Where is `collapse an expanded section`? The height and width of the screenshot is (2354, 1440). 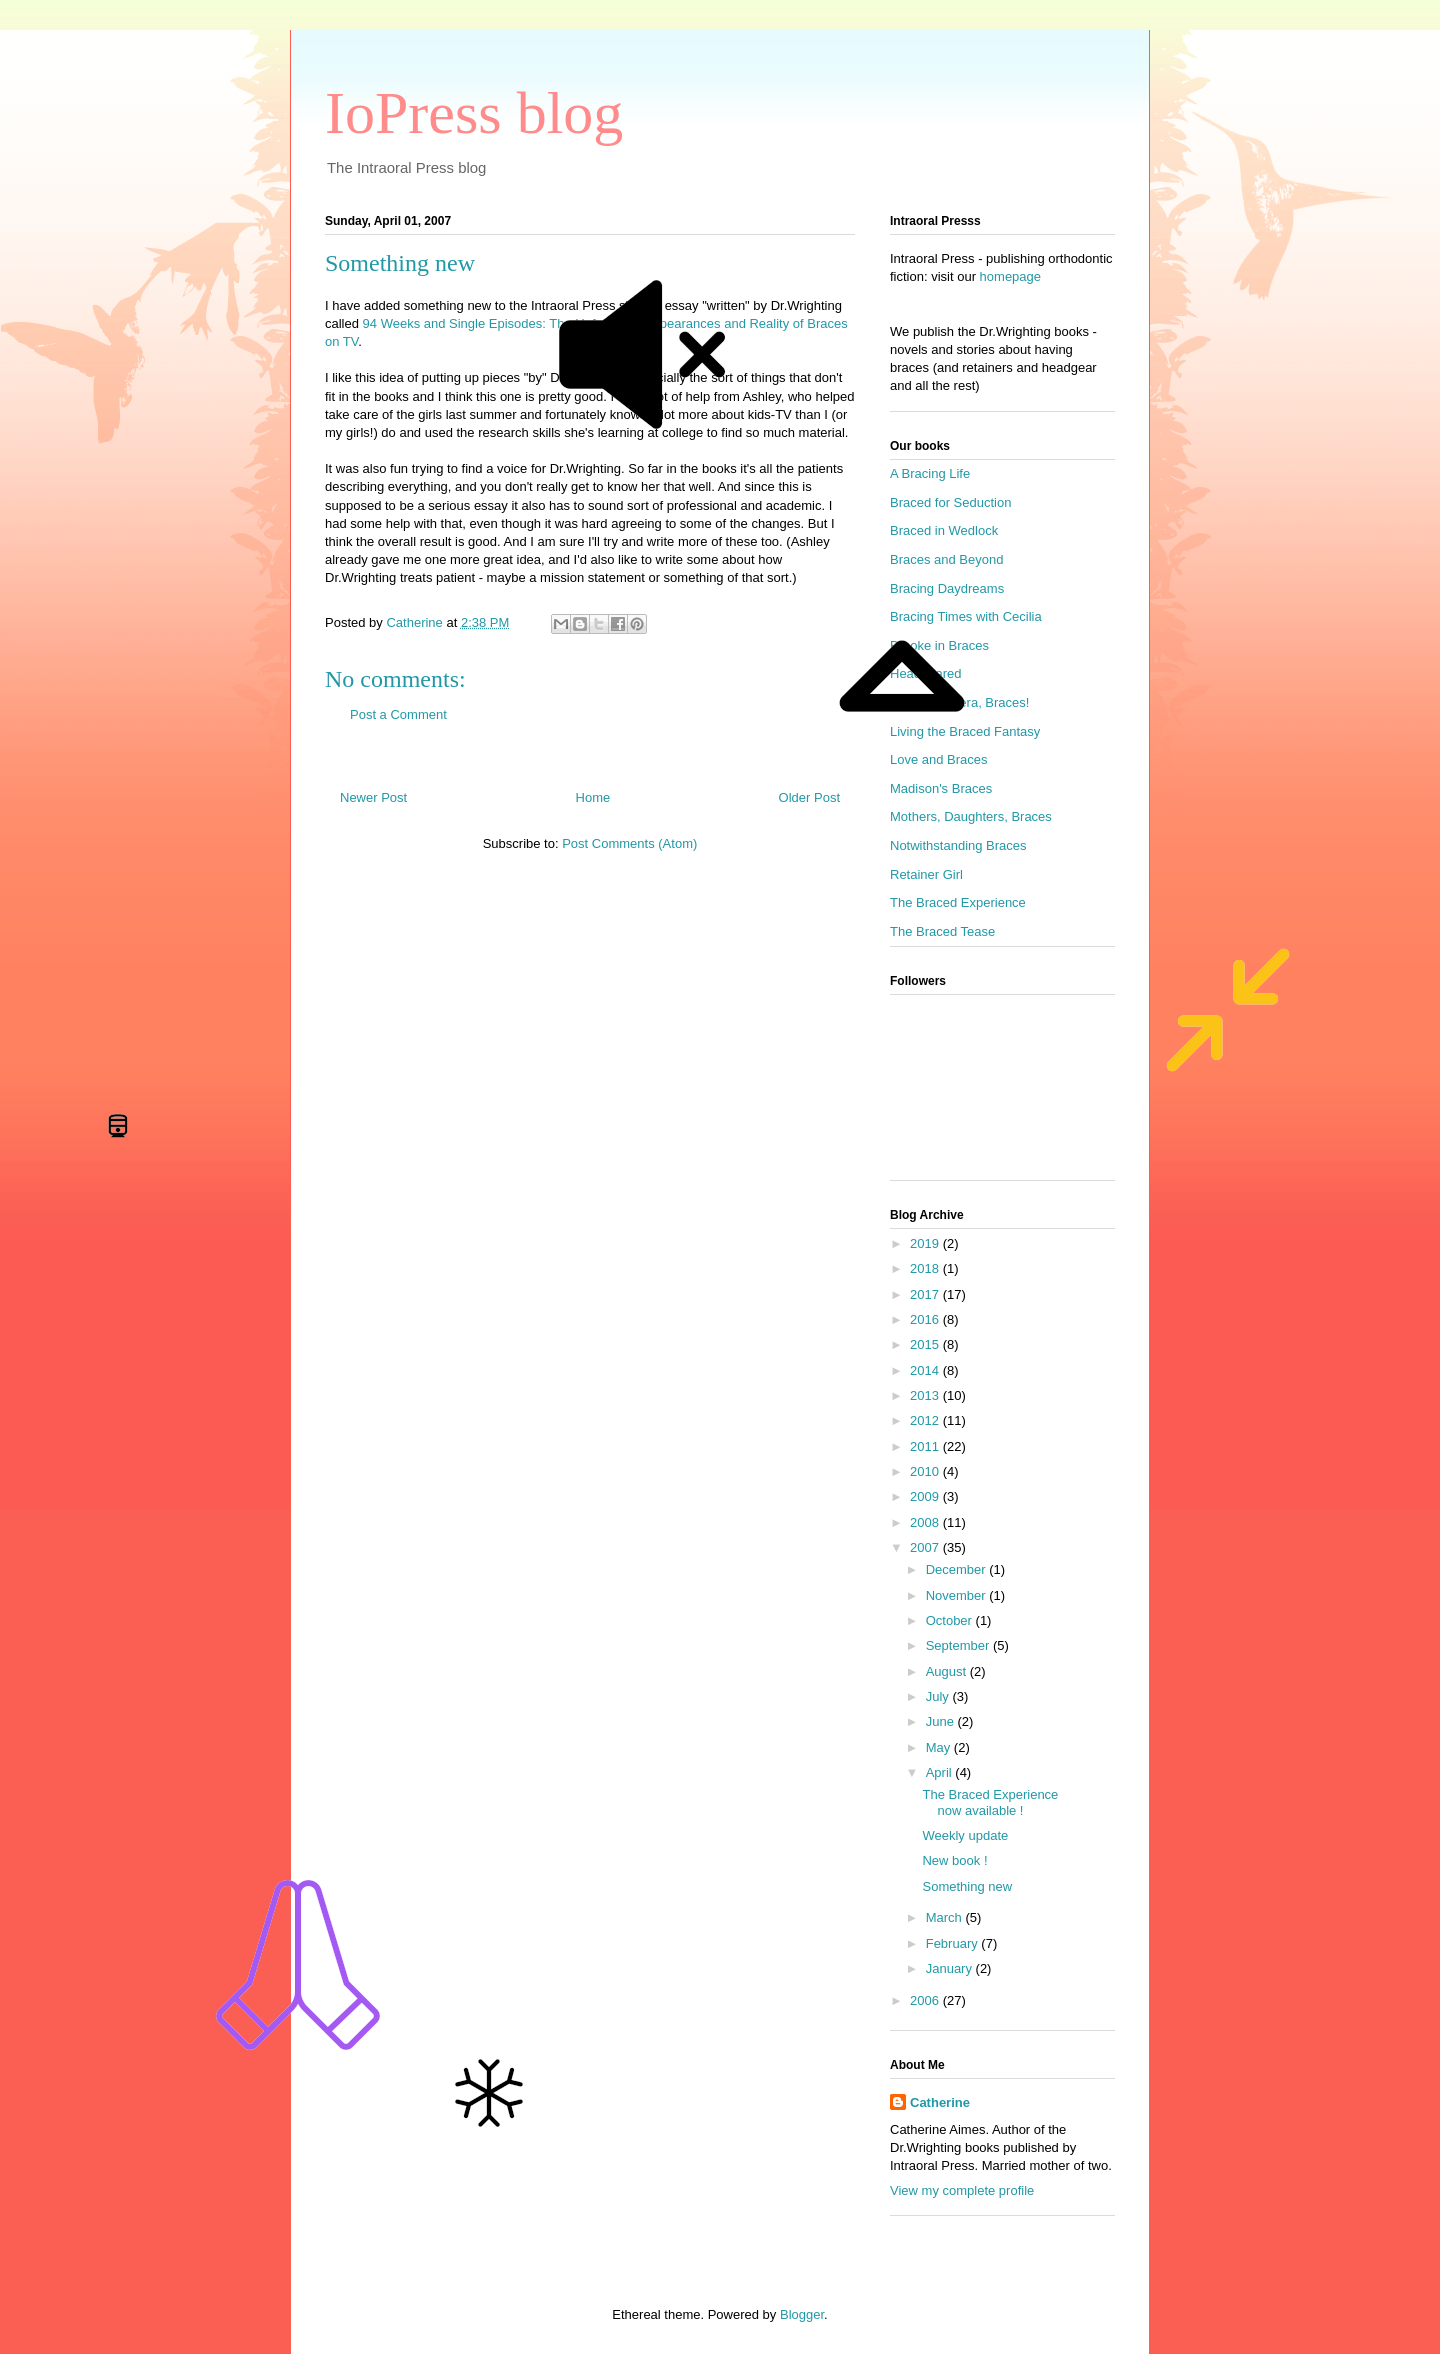 collapse an expanded section is located at coordinates (902, 685).